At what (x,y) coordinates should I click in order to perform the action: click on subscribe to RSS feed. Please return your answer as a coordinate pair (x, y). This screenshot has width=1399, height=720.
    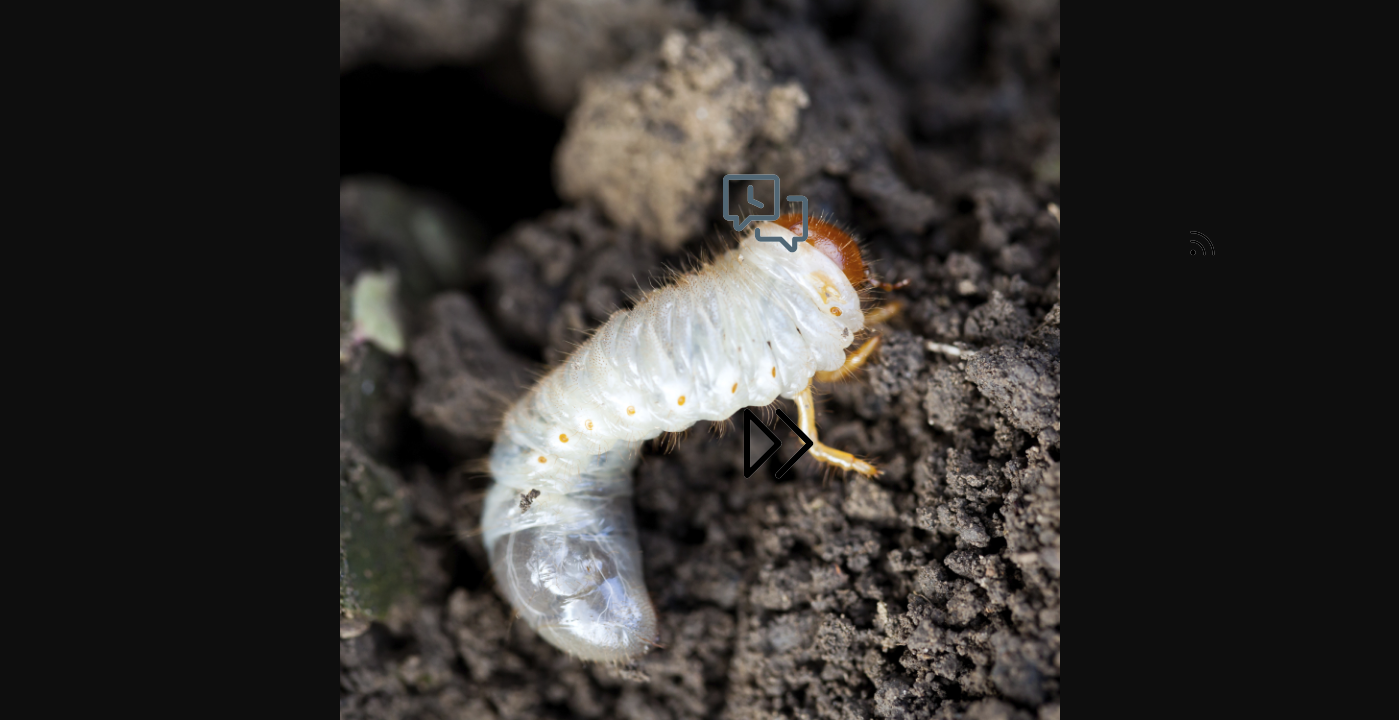
    Looking at the image, I should click on (1201, 243).